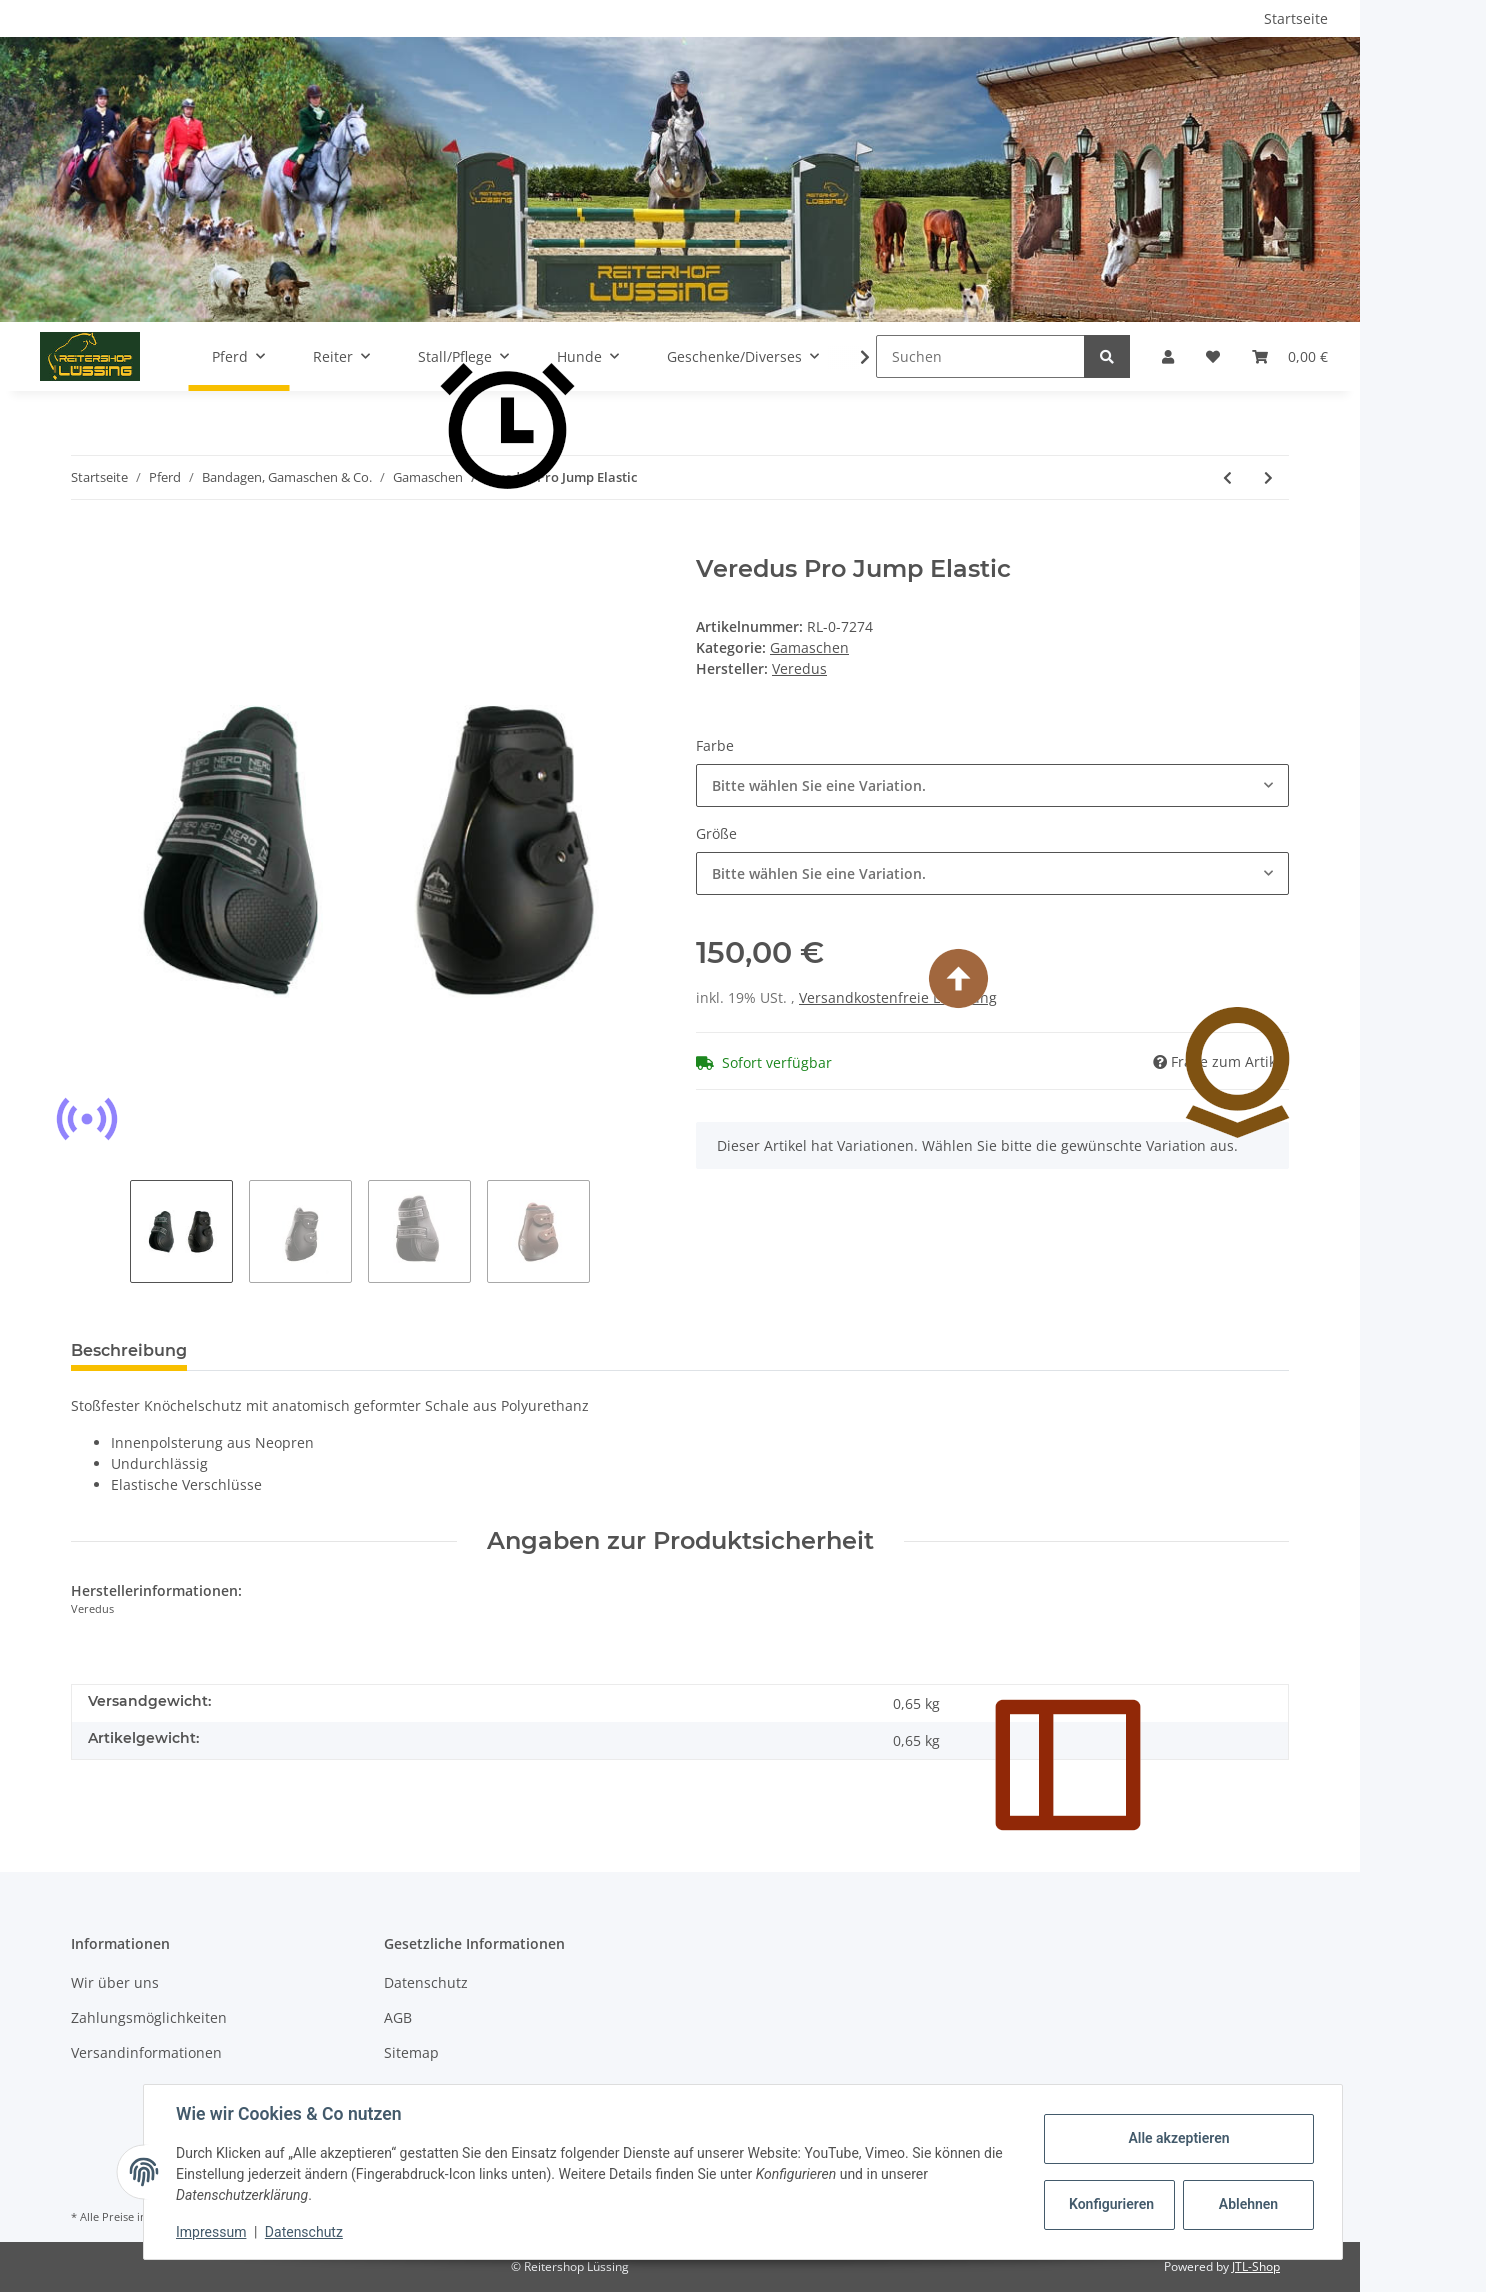 Image resolution: width=1486 pixels, height=2292 pixels. I want to click on indicates rfid or nfc functionality, so click(87, 1119).